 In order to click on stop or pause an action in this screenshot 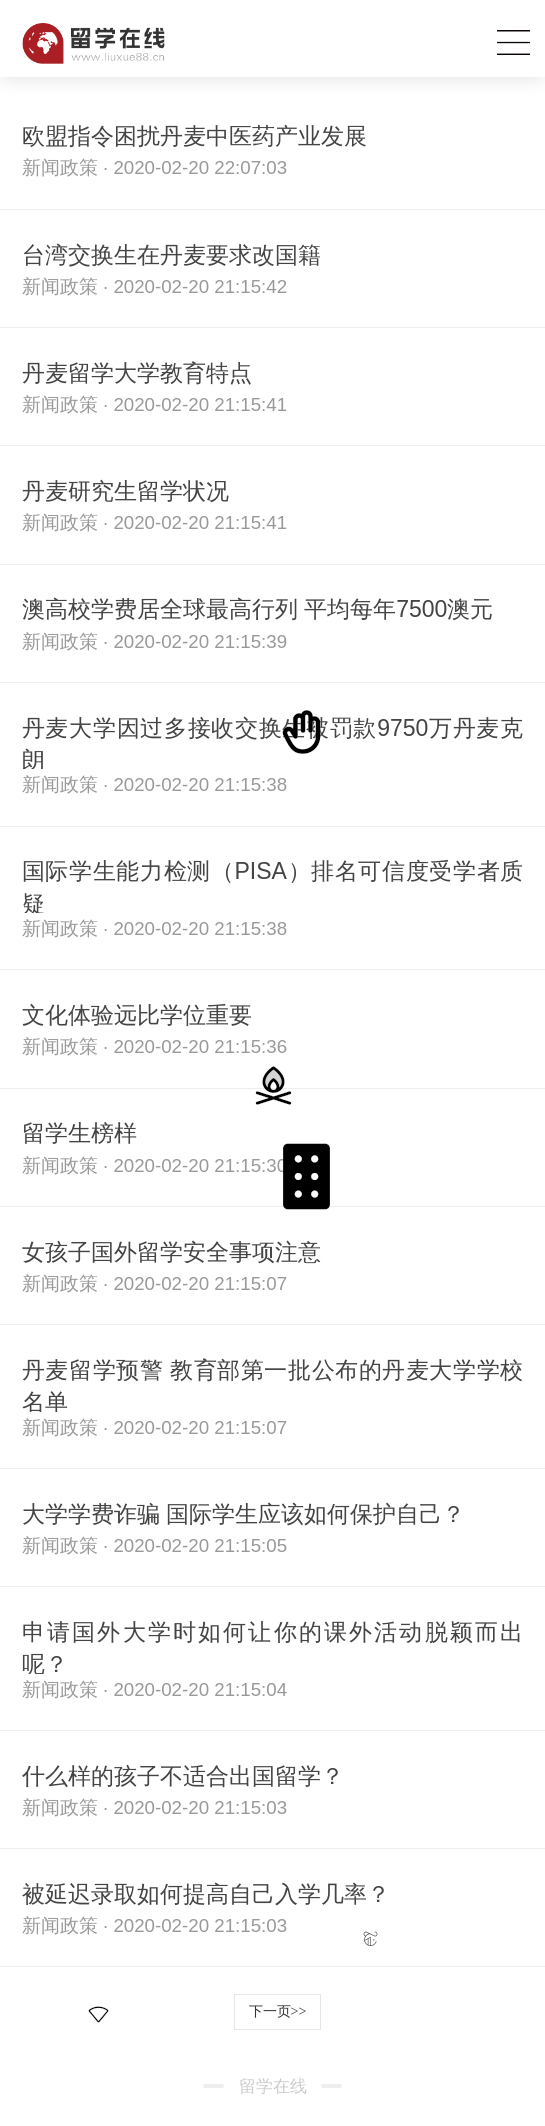, I will do `click(303, 732)`.